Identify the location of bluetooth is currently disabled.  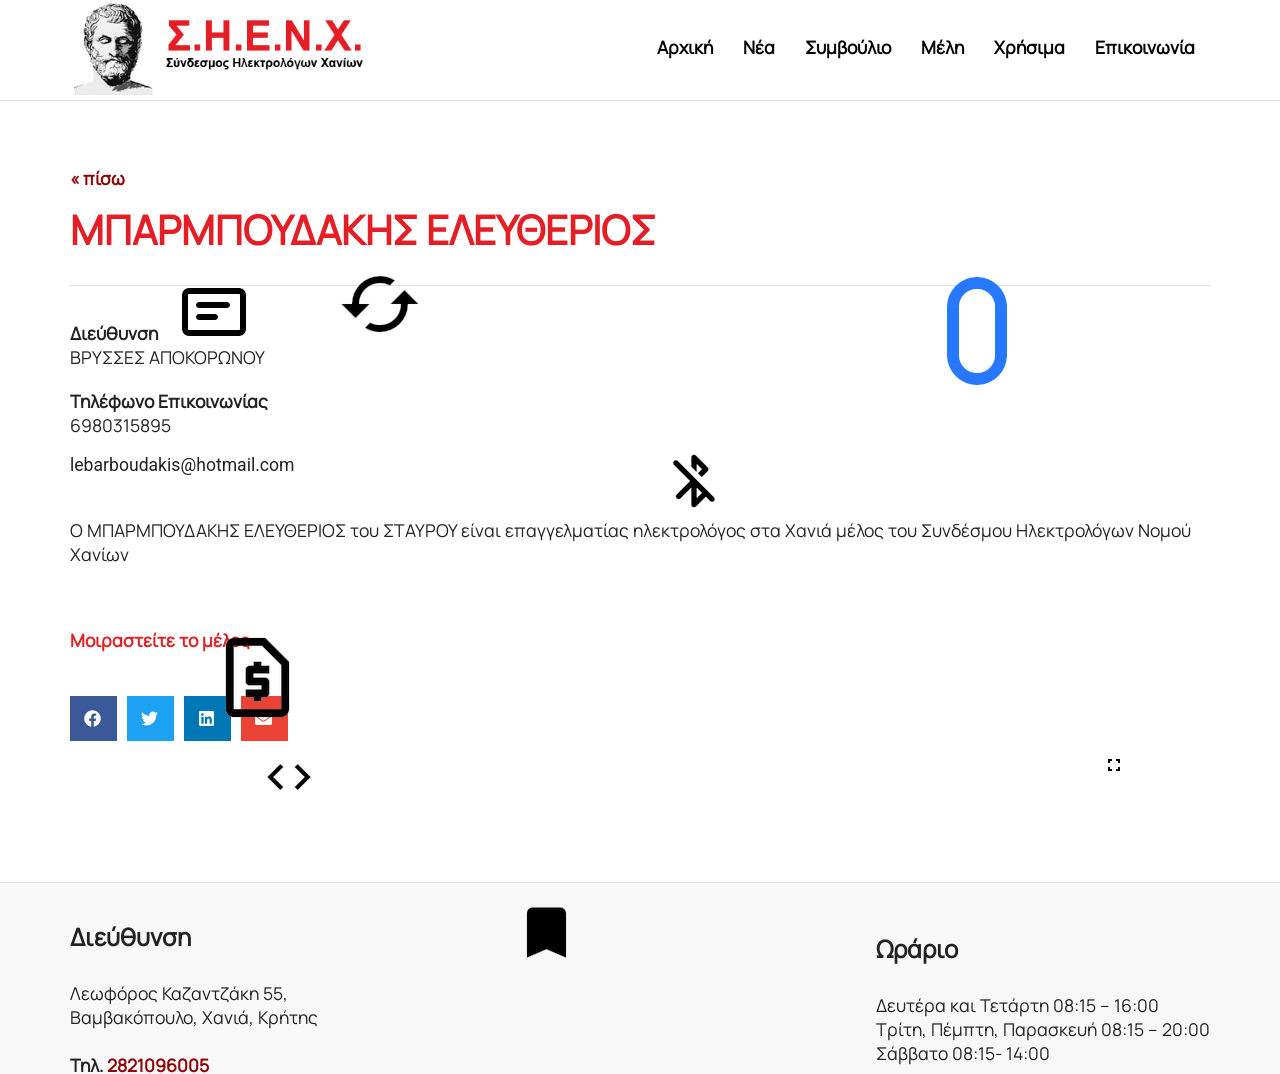
(694, 481).